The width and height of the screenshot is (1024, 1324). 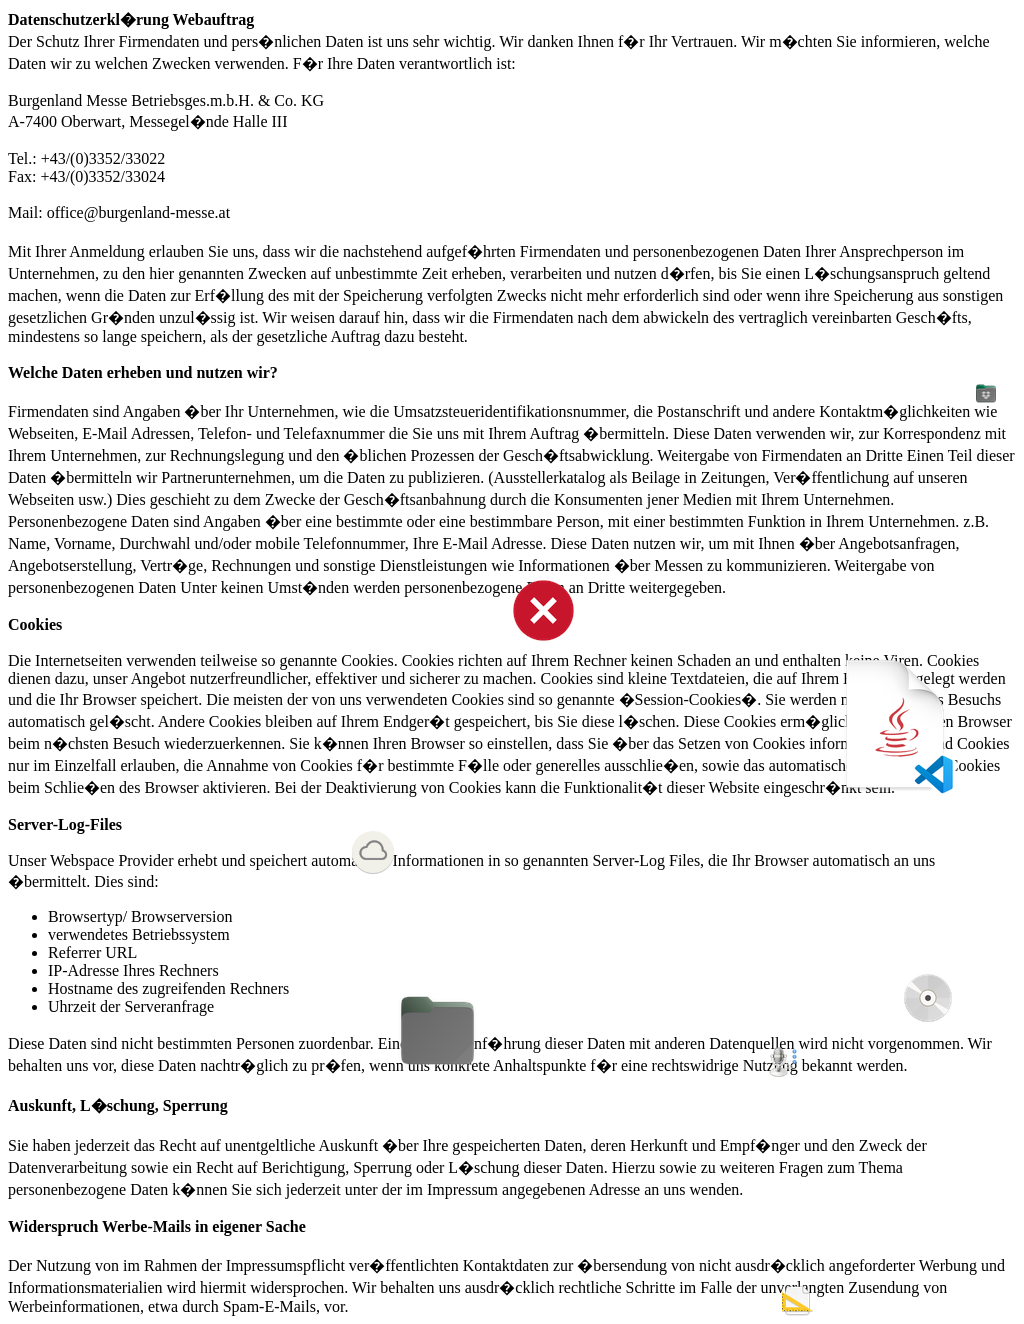 I want to click on open a Java file in Visual Studio Code, so click(x=895, y=727).